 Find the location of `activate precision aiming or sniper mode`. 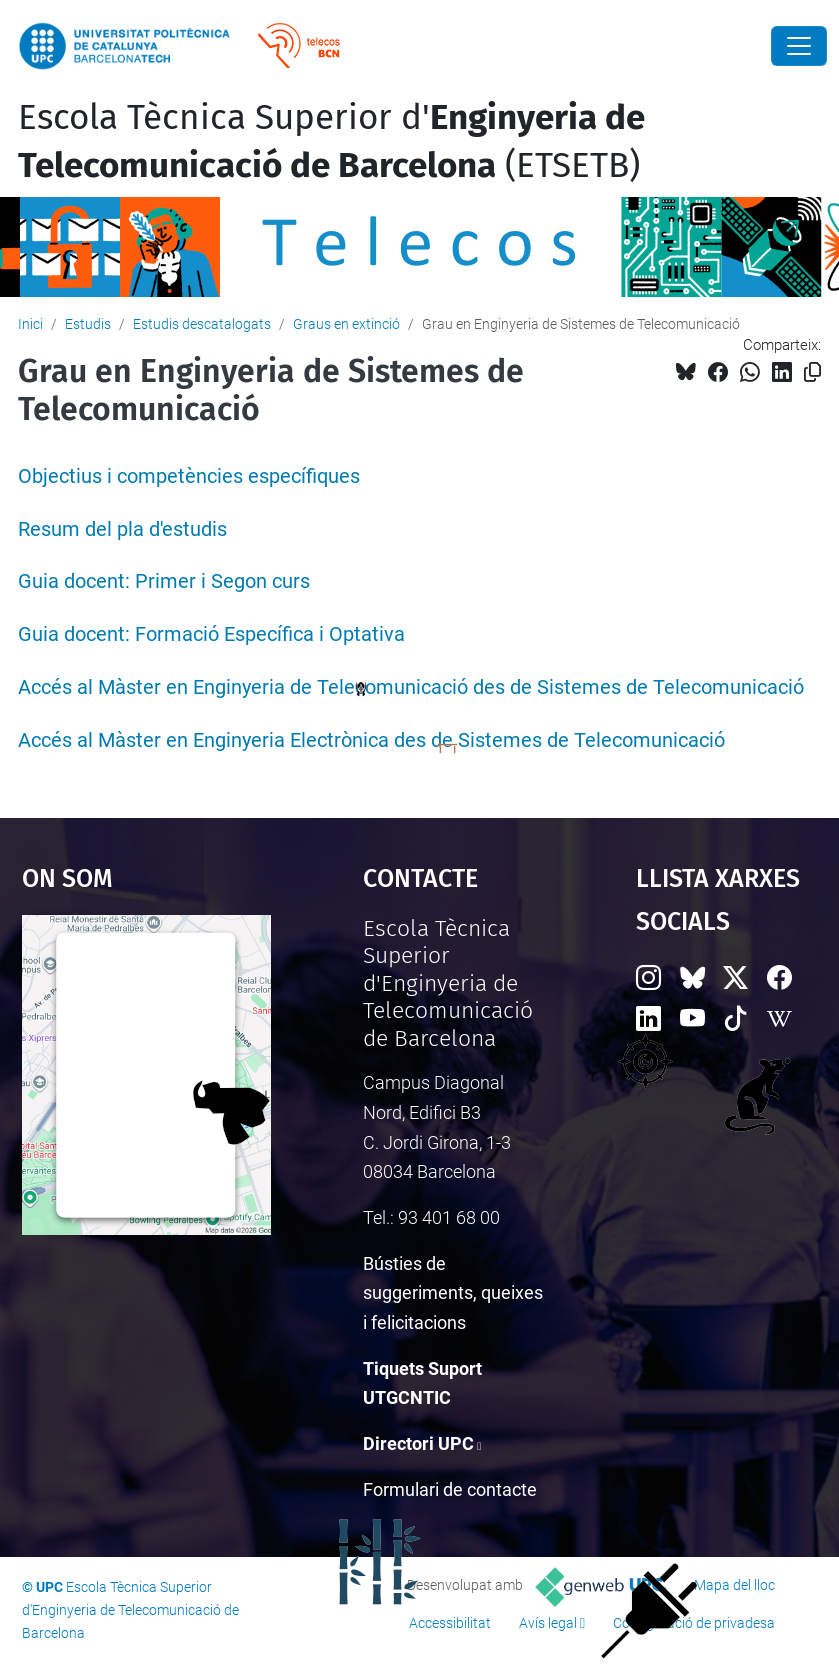

activate precision aiming or sniper mode is located at coordinates (645, 1062).